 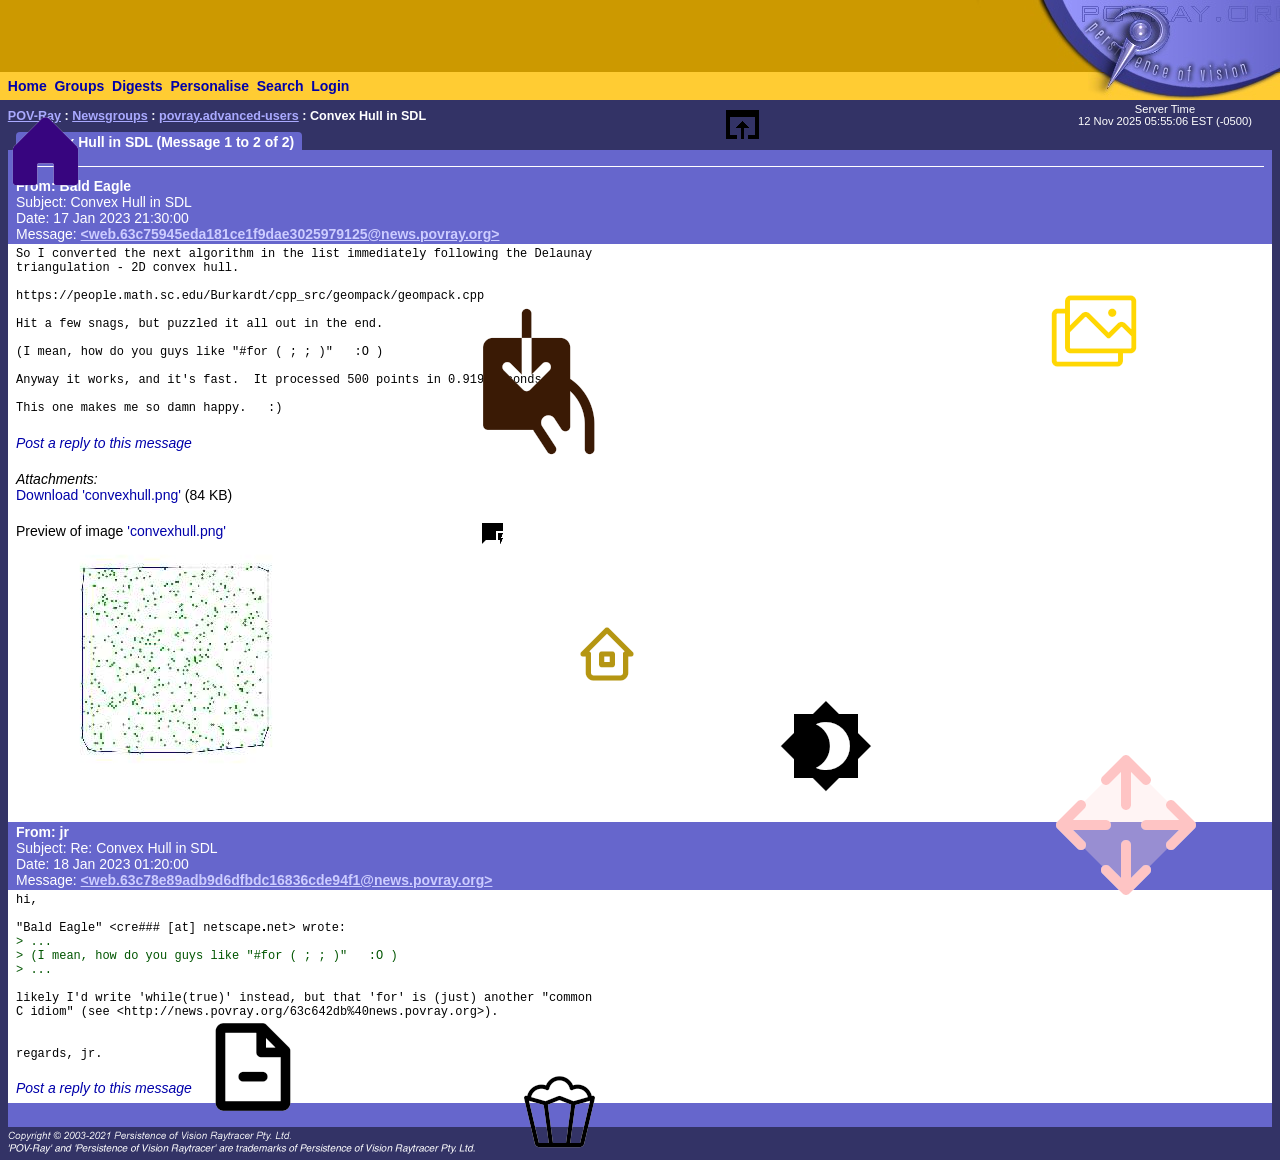 What do you see at coordinates (531, 381) in the screenshot?
I see `withdraw or receive funds` at bounding box center [531, 381].